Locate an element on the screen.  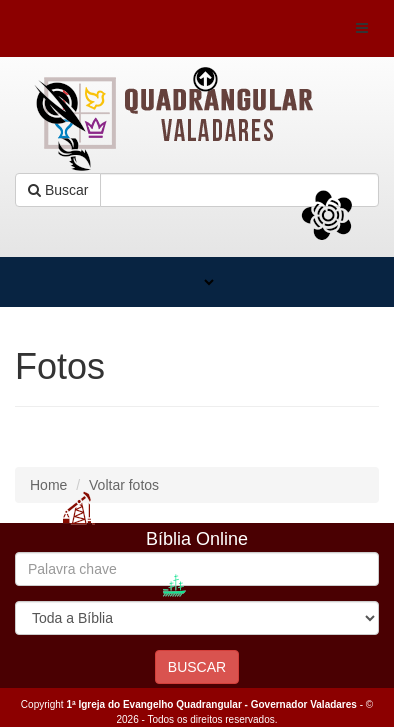
indicates a worm or creature enemy type is located at coordinates (327, 215).